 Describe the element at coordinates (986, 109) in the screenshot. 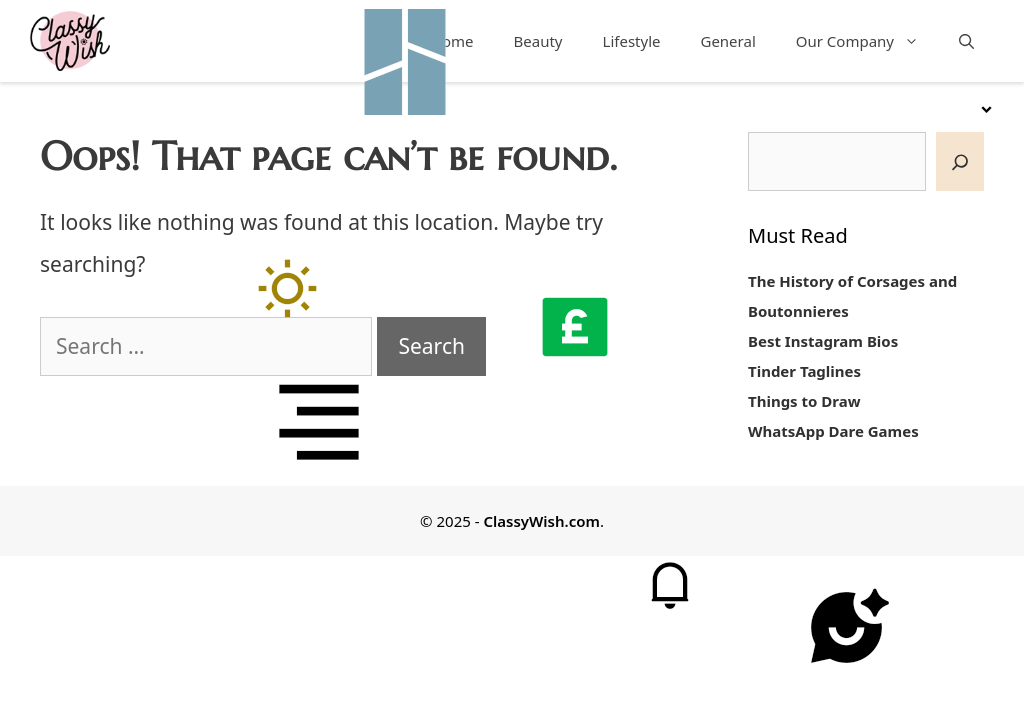

I see `expand a dropdown menu` at that location.